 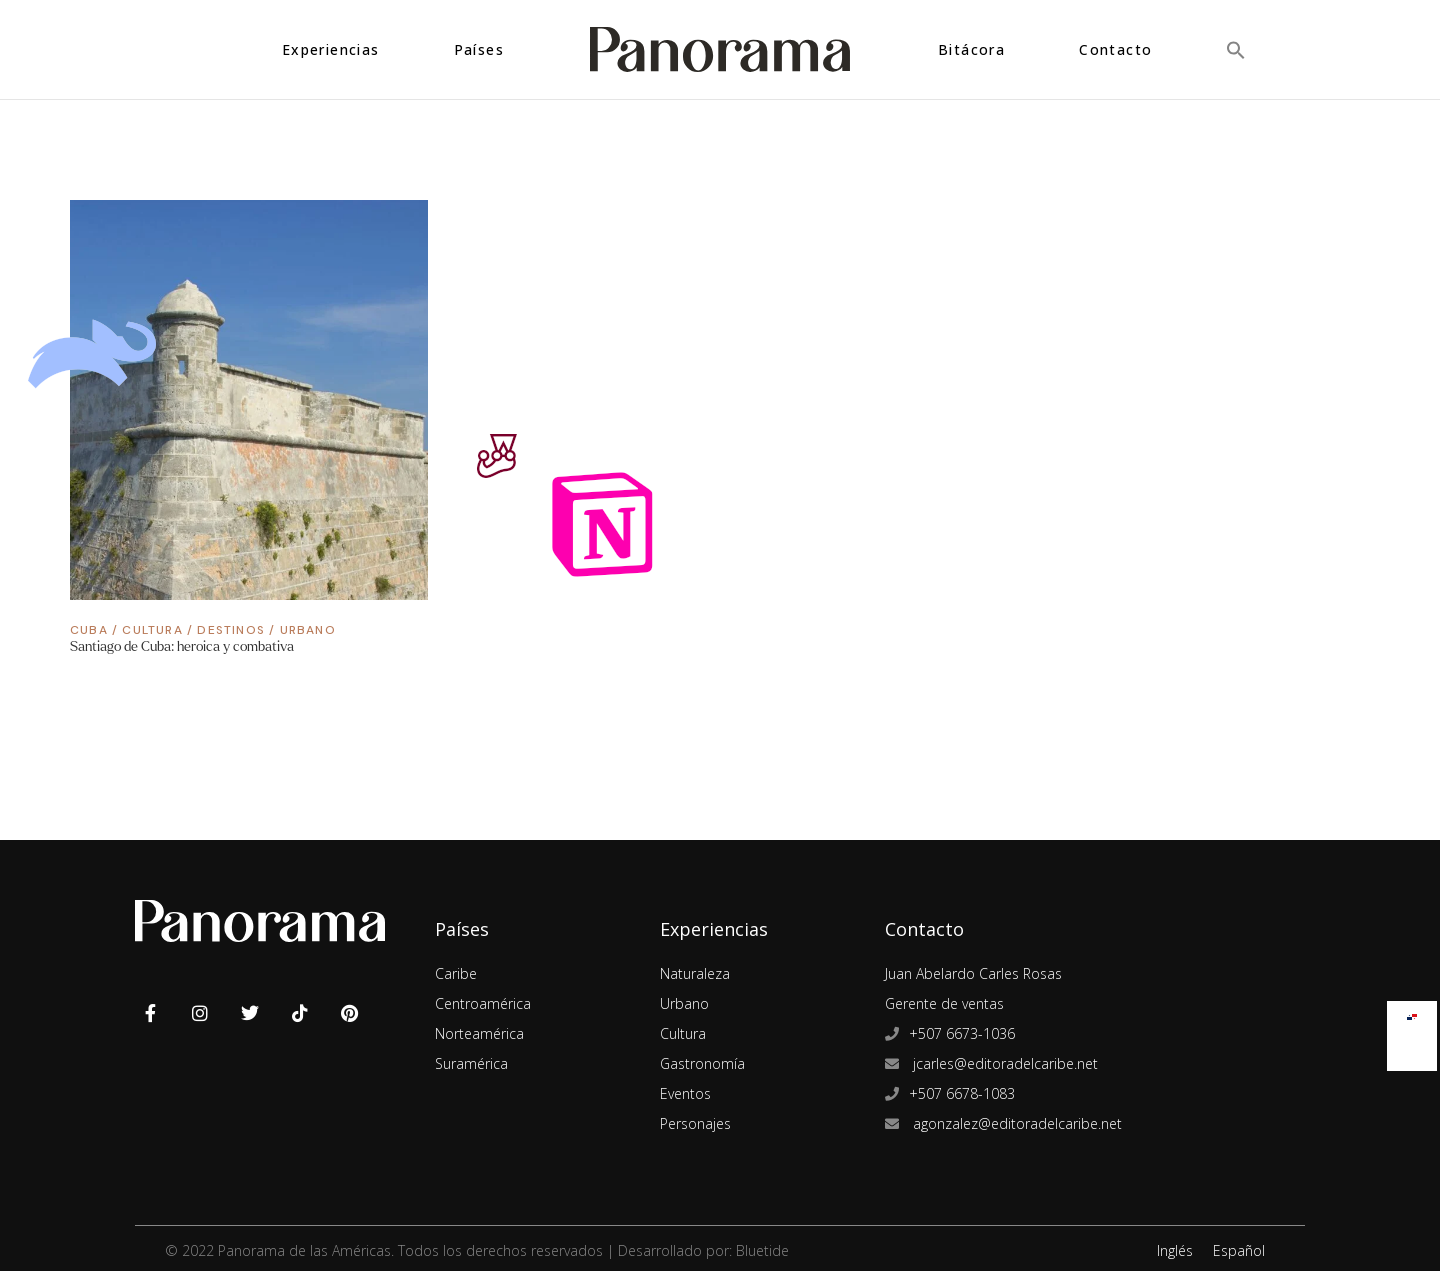 What do you see at coordinates (604, 524) in the screenshot?
I see `open Notion app` at bounding box center [604, 524].